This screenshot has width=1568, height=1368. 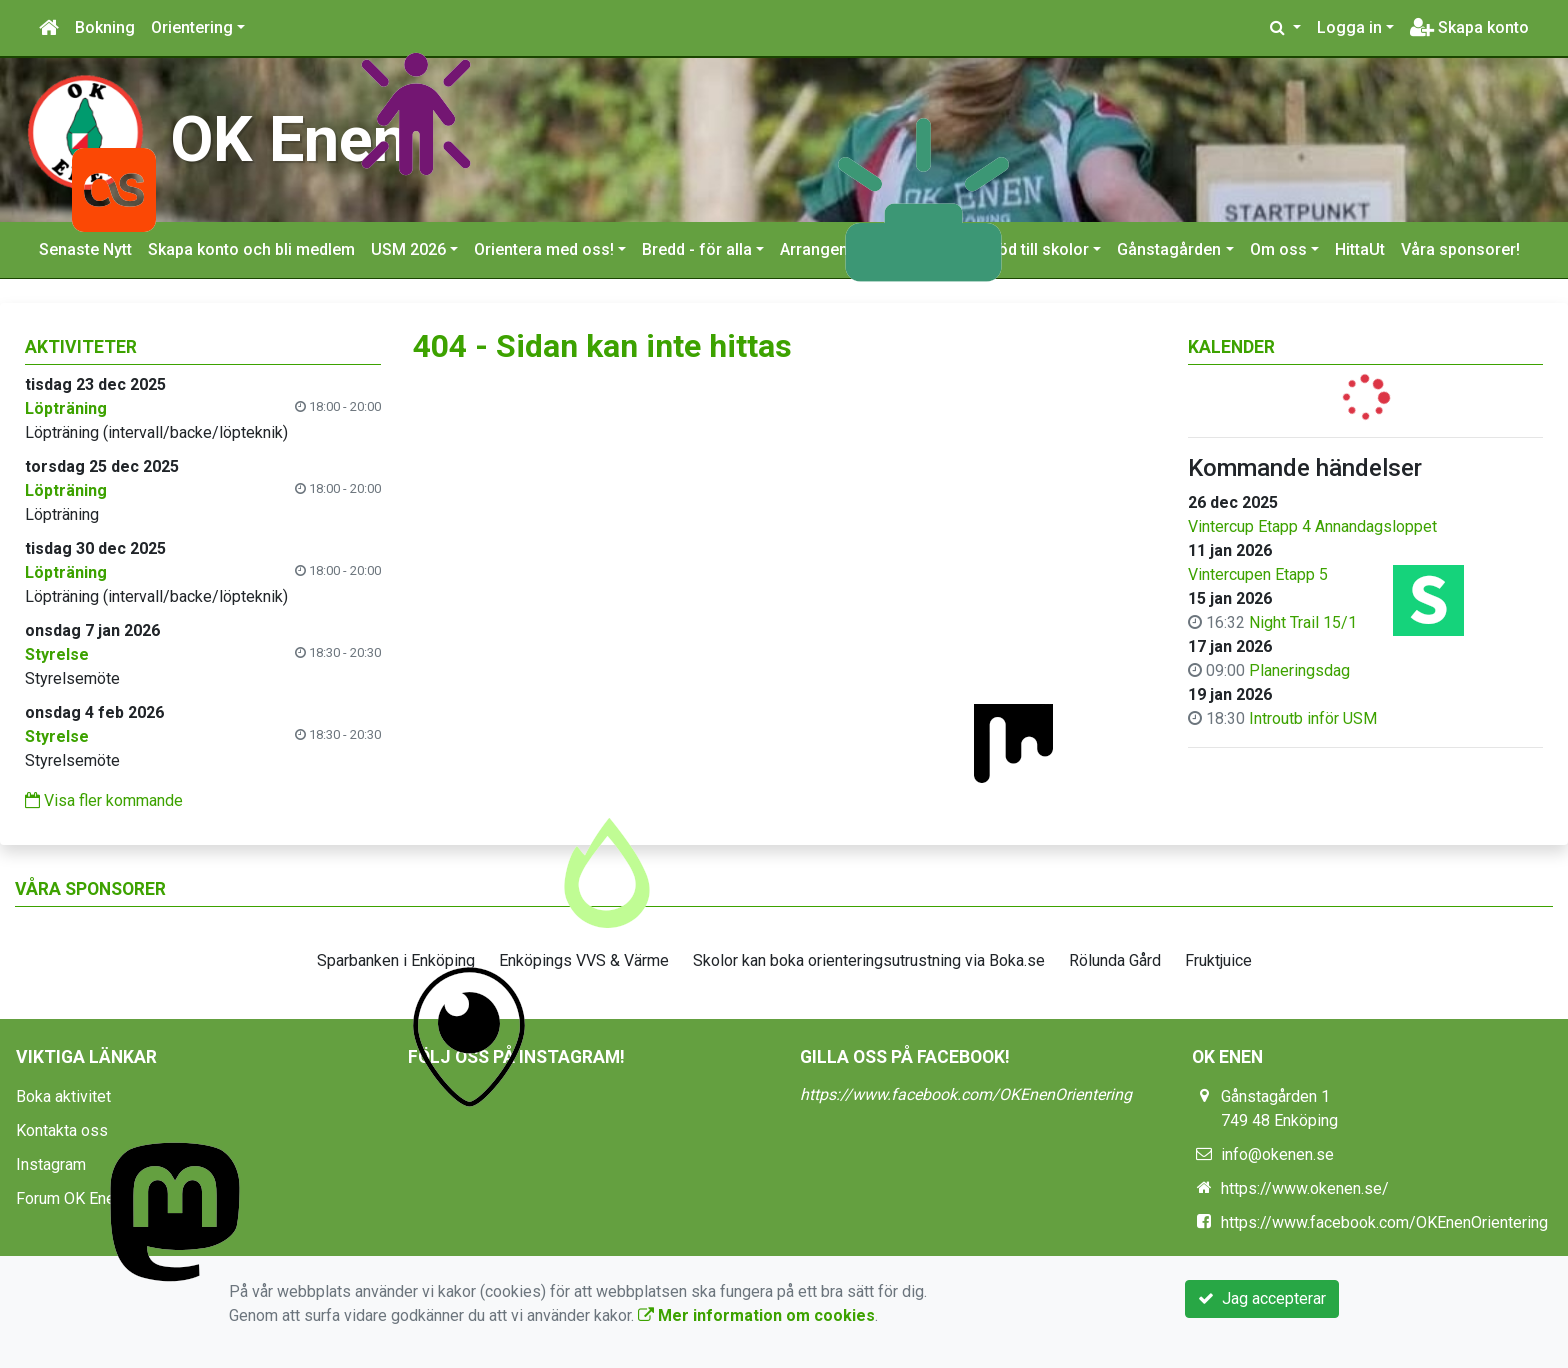 I want to click on view user presence or active status, so click(x=416, y=114).